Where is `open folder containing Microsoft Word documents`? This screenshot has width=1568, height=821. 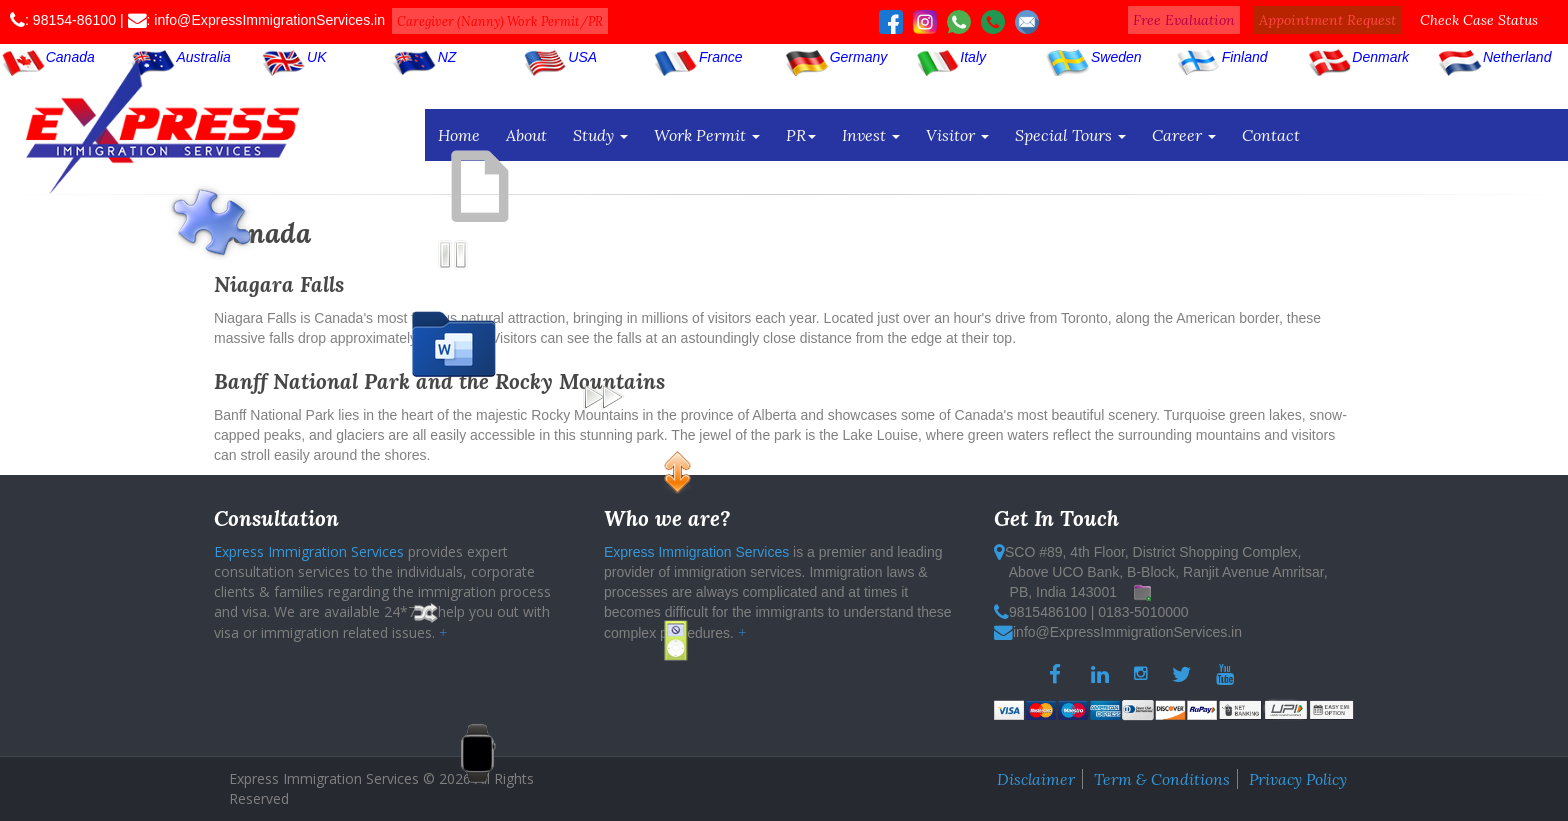
open folder containing Microsoft Word documents is located at coordinates (453, 346).